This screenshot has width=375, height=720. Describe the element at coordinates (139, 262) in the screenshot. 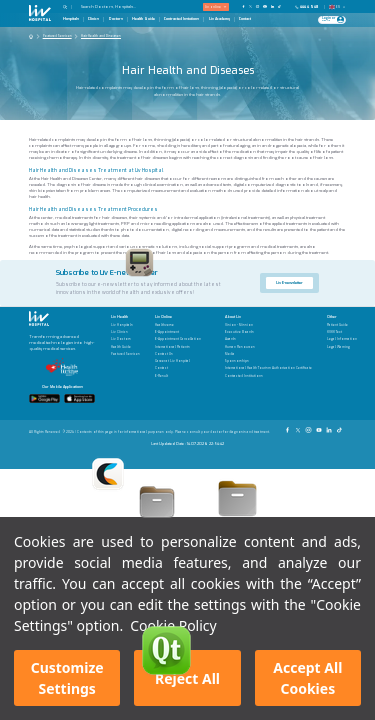

I see `launch cartridges retro game emulator` at that location.